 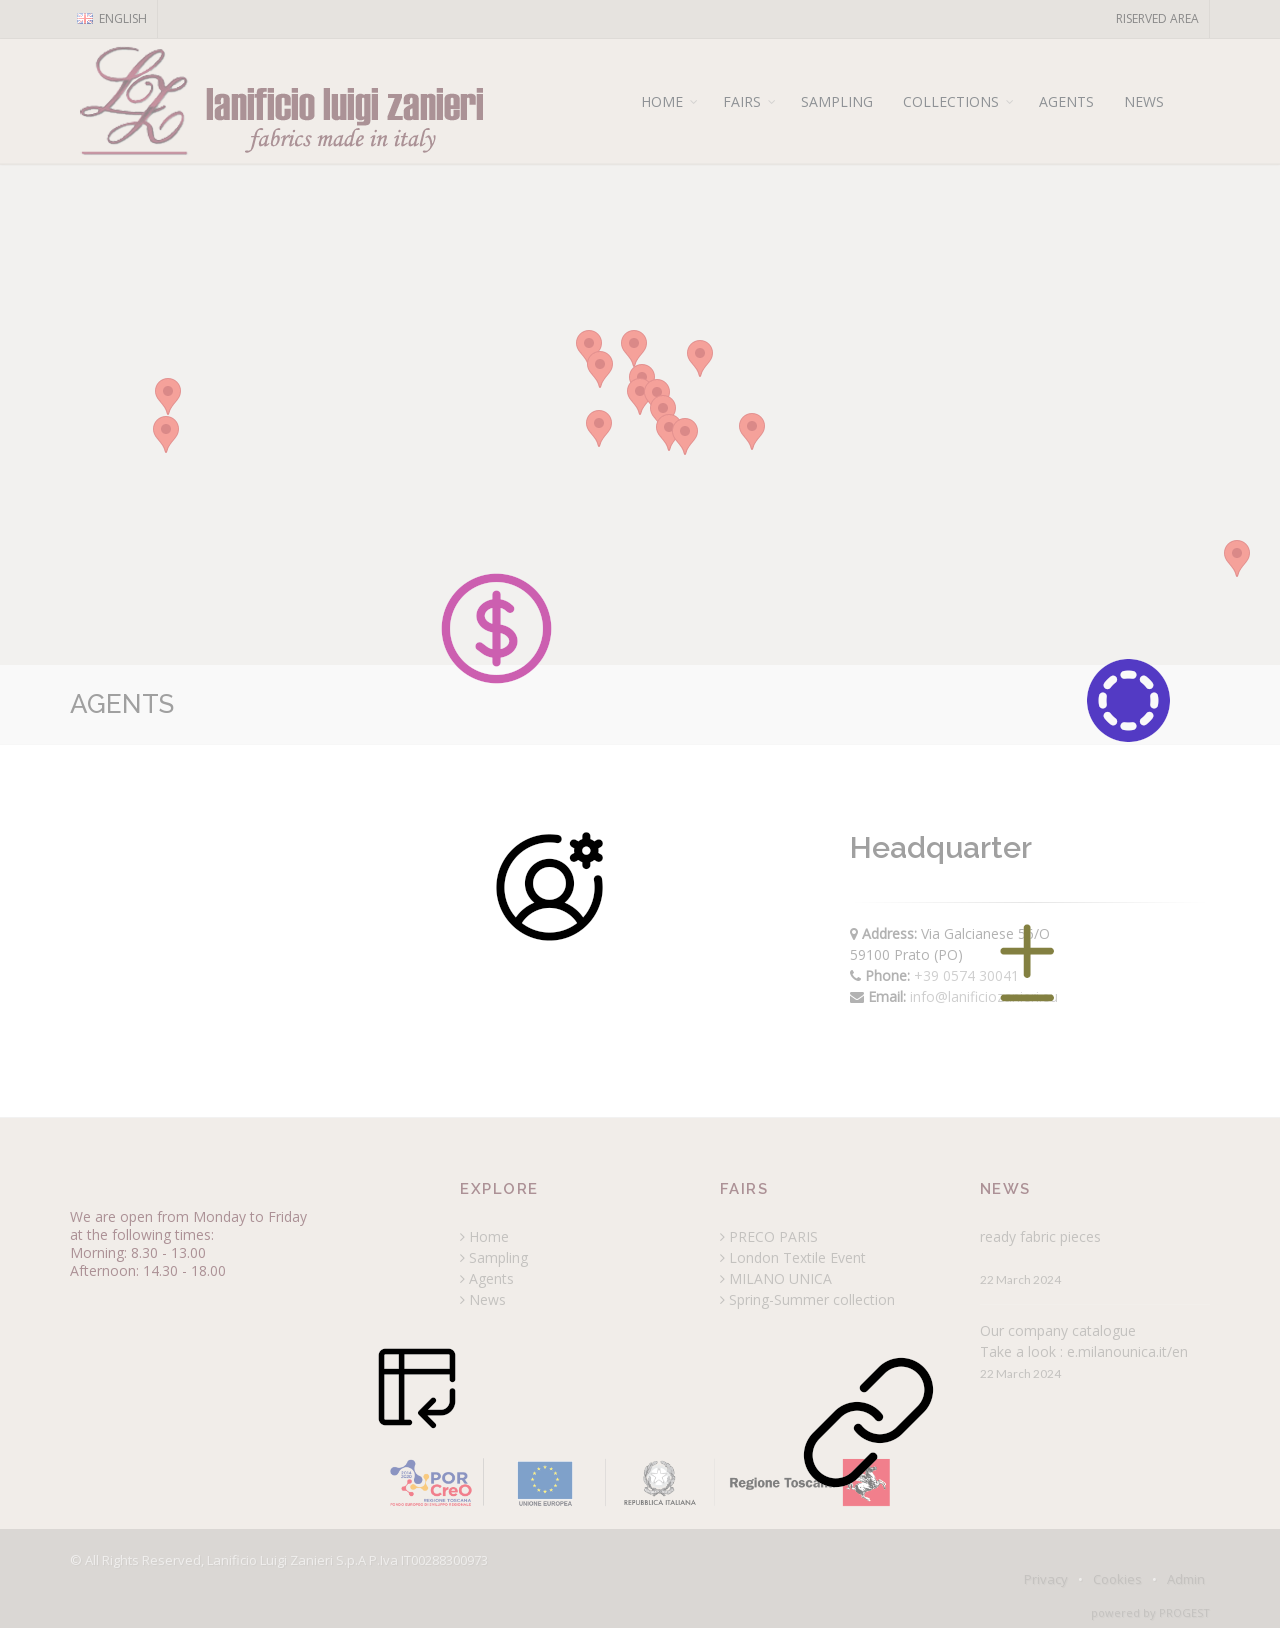 What do you see at coordinates (868, 1422) in the screenshot?
I see `copy or share a link` at bounding box center [868, 1422].